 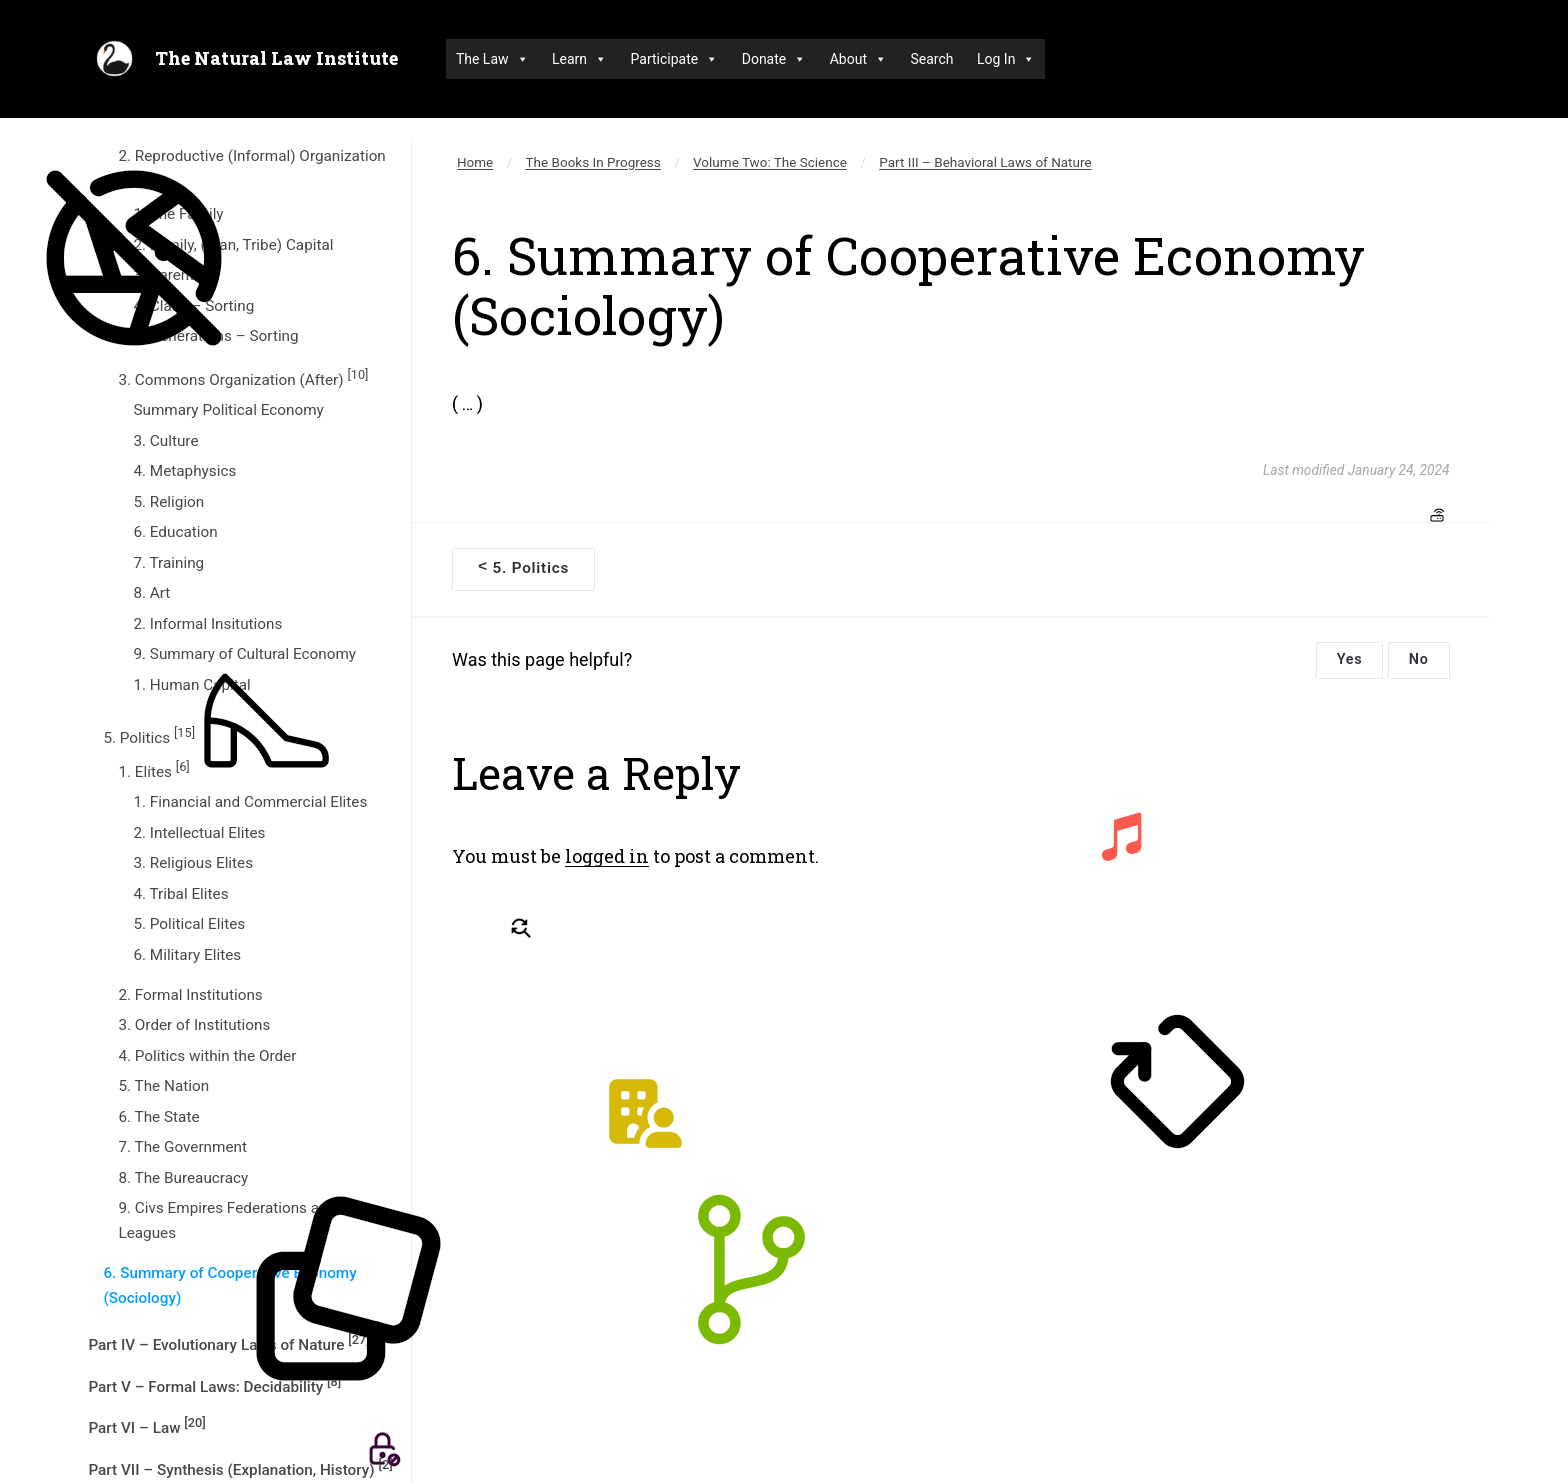 What do you see at coordinates (1437, 515) in the screenshot?
I see `access router or network settings` at bounding box center [1437, 515].